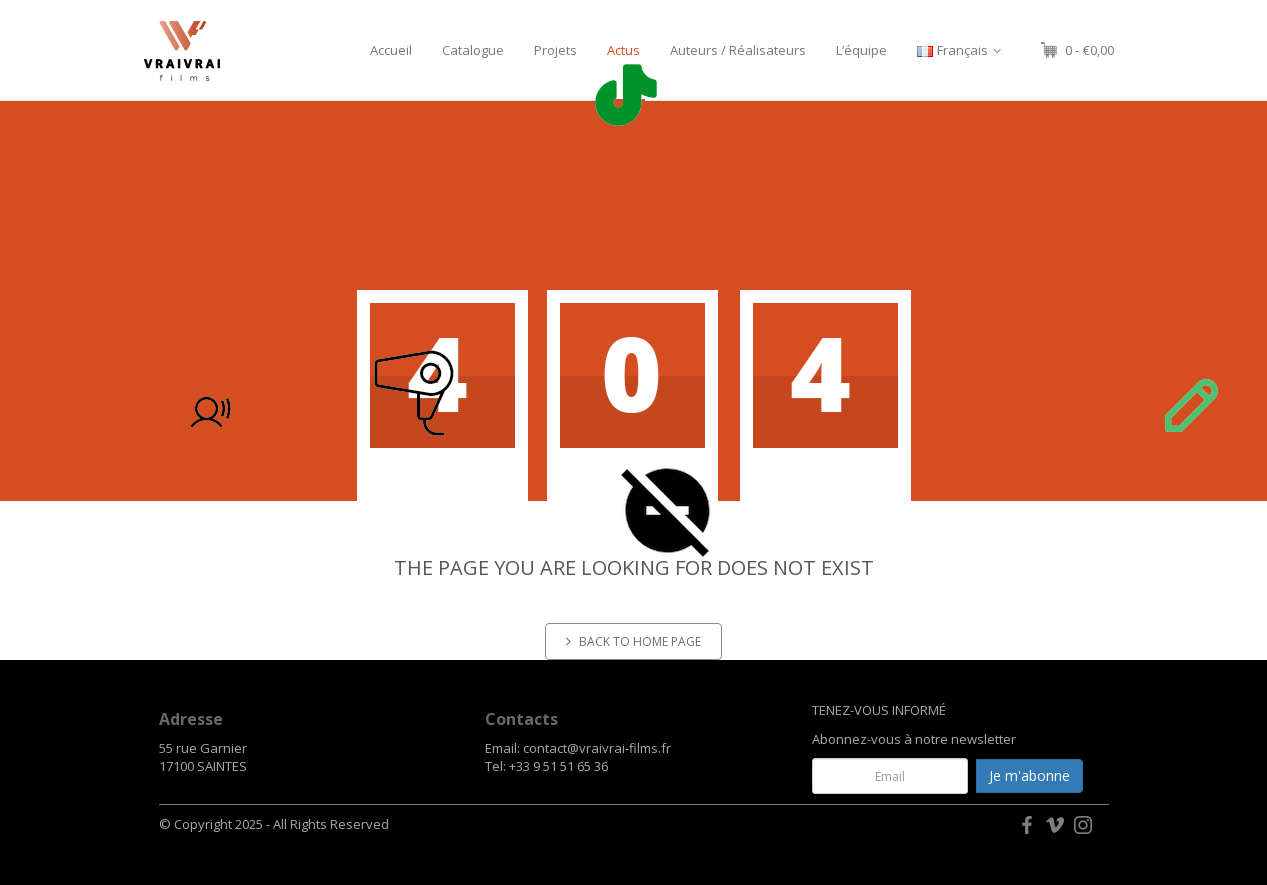 This screenshot has width=1267, height=885. Describe the element at coordinates (415, 388) in the screenshot. I see `access hair styling or beauty tools` at that location.